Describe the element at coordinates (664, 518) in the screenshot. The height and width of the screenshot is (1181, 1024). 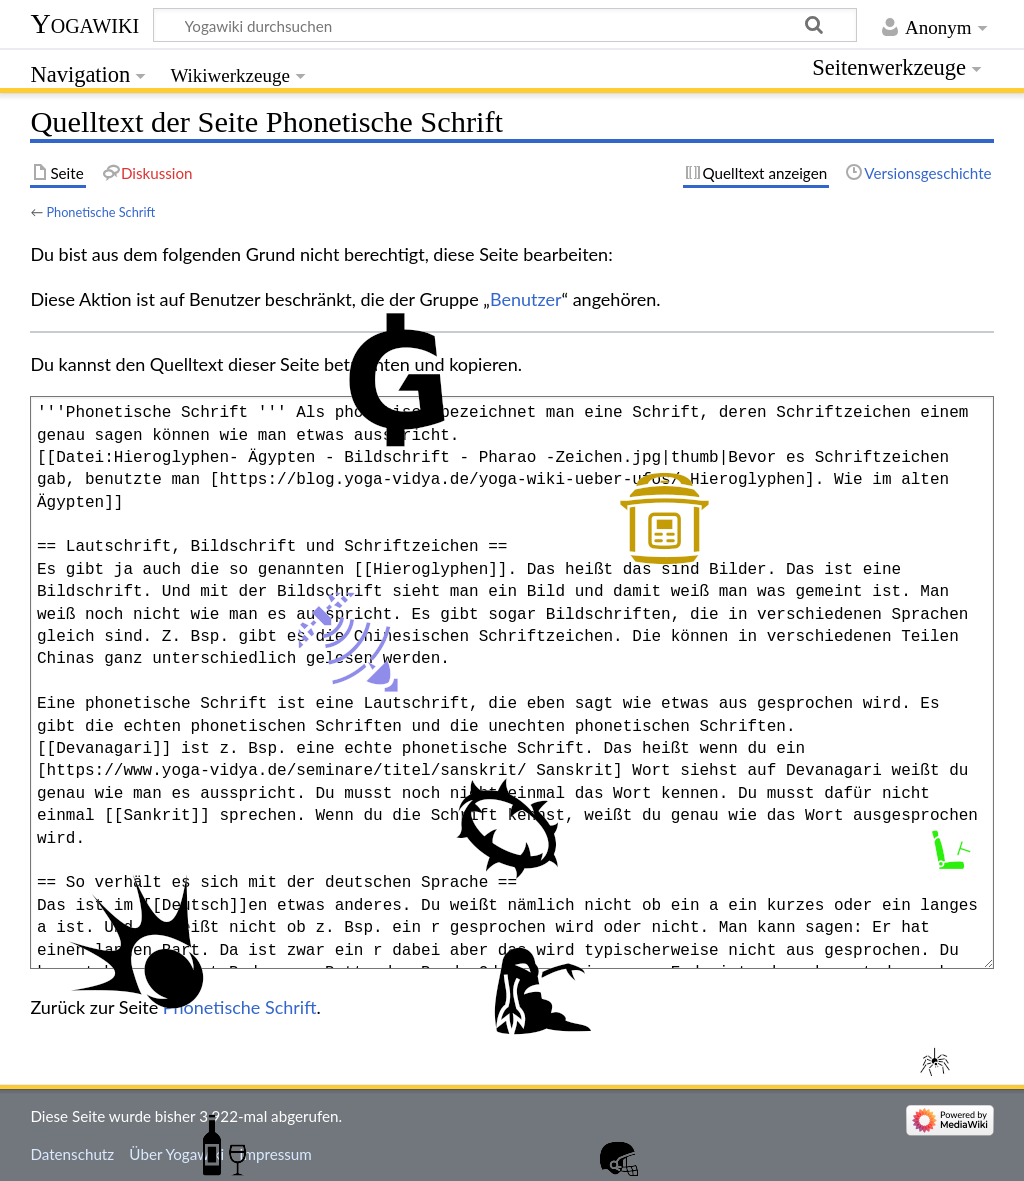
I see `access pressure cooker recipes or settings` at that location.